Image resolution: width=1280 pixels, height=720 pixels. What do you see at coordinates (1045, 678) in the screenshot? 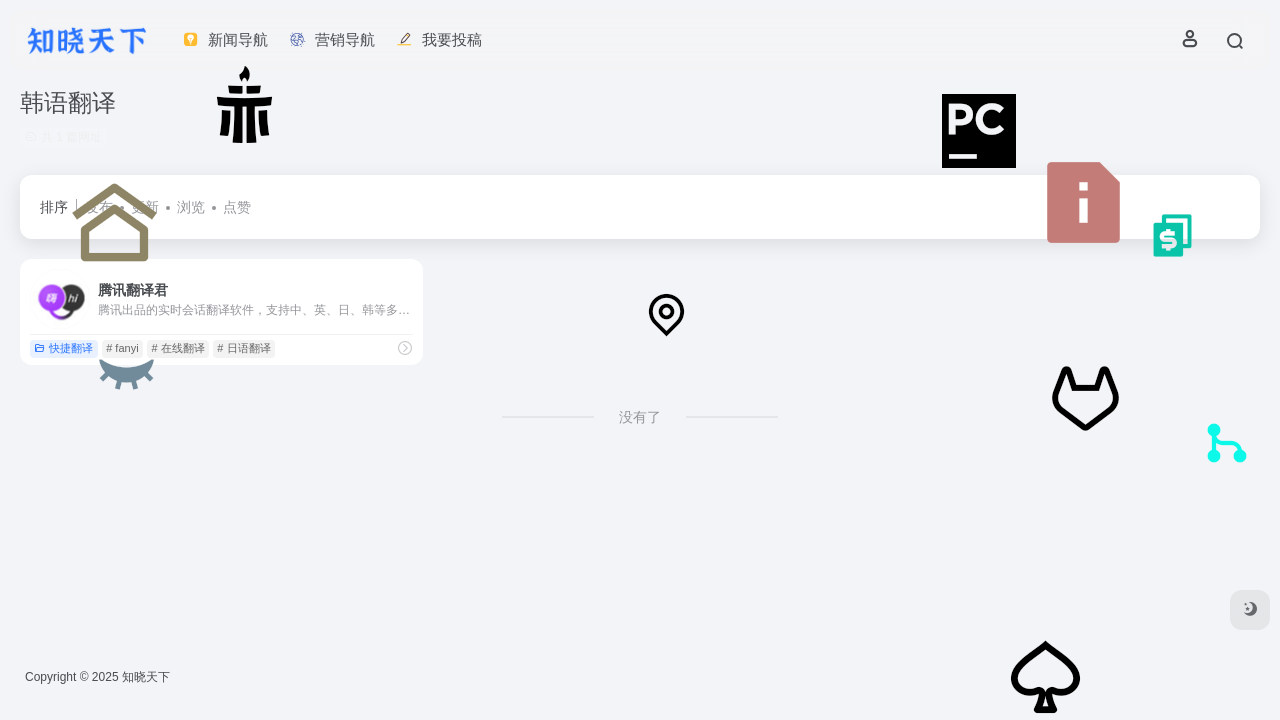
I see `spade suit symbol for card games` at bounding box center [1045, 678].